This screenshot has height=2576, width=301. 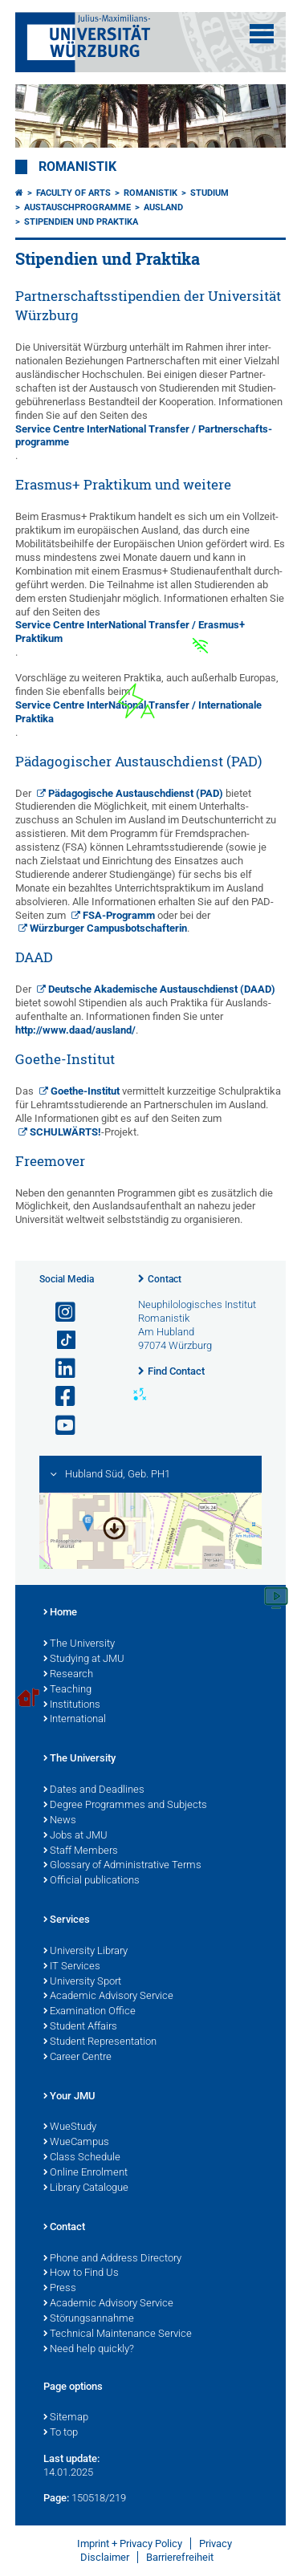 I want to click on view game plan or strategy options, so click(x=139, y=1394).